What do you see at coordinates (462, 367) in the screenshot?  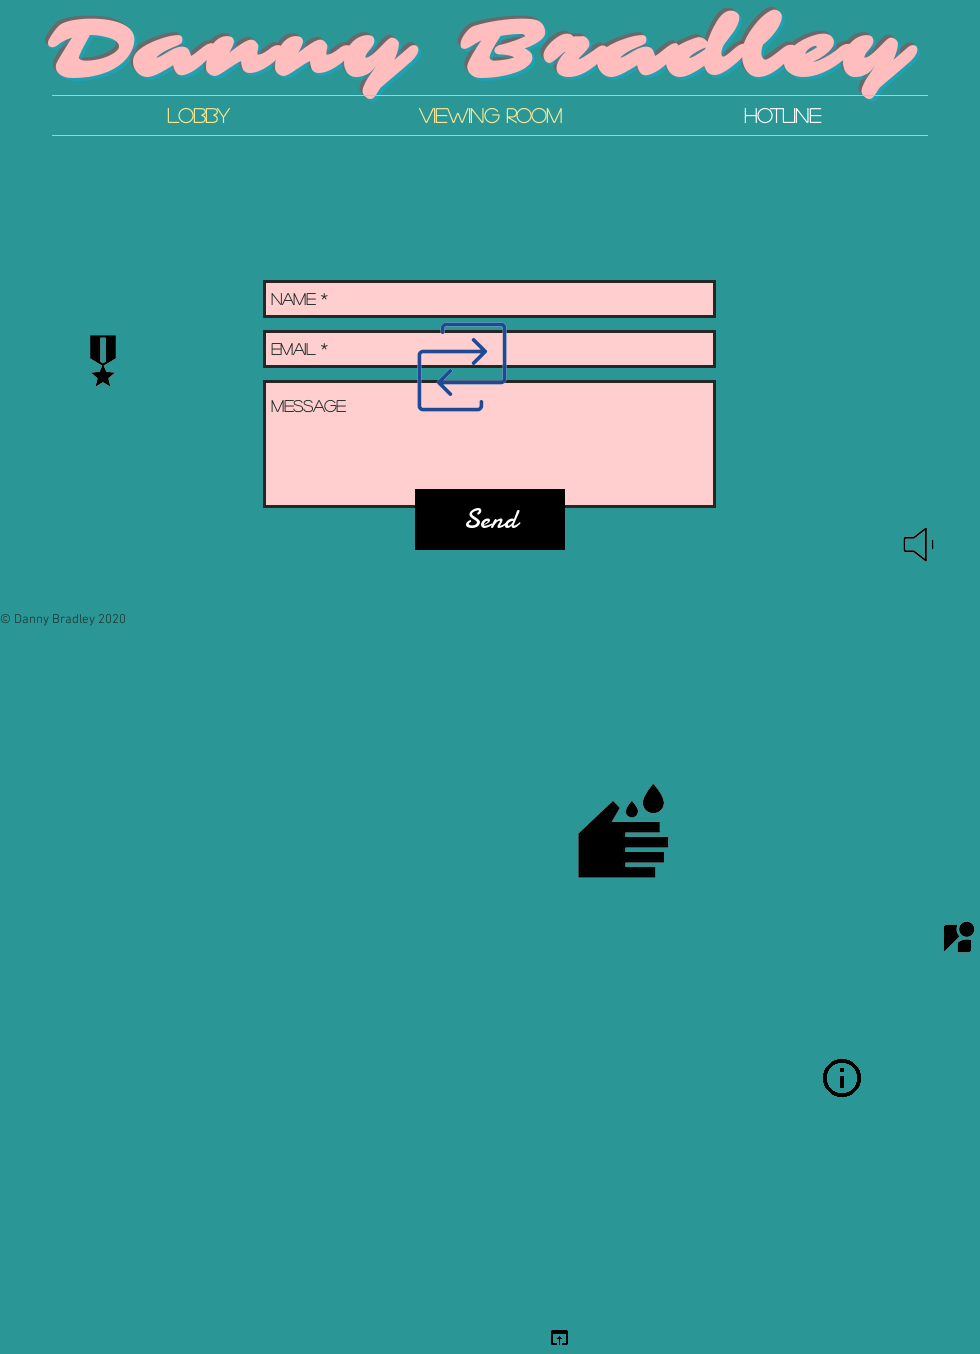 I see `swap or exchange items` at bounding box center [462, 367].